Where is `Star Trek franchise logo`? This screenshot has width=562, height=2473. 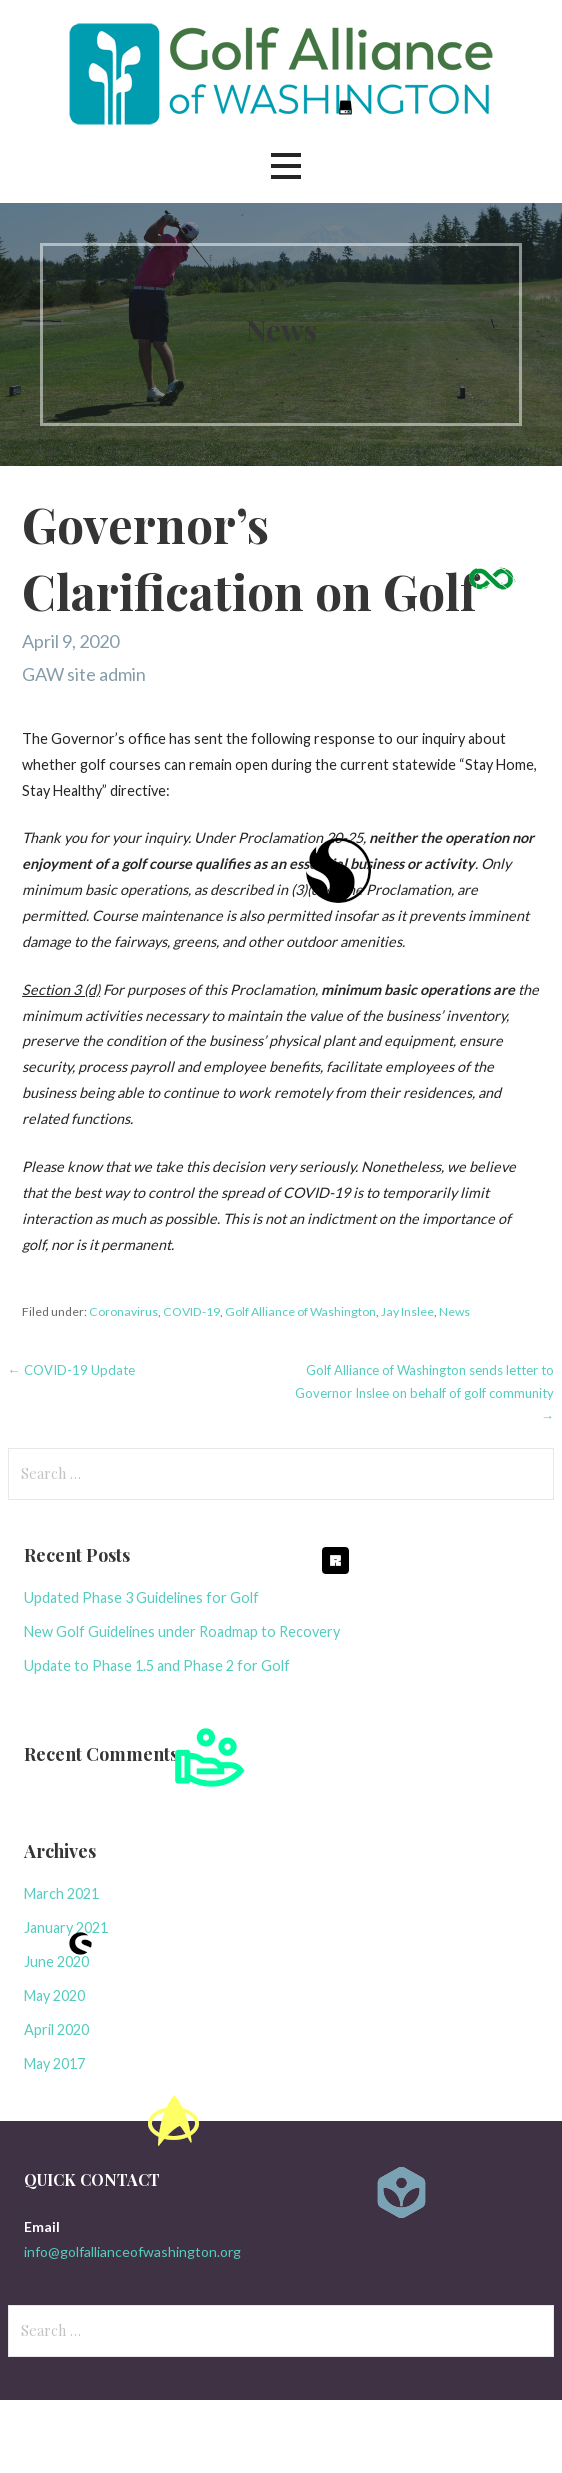
Star Trek franchise logo is located at coordinates (173, 2120).